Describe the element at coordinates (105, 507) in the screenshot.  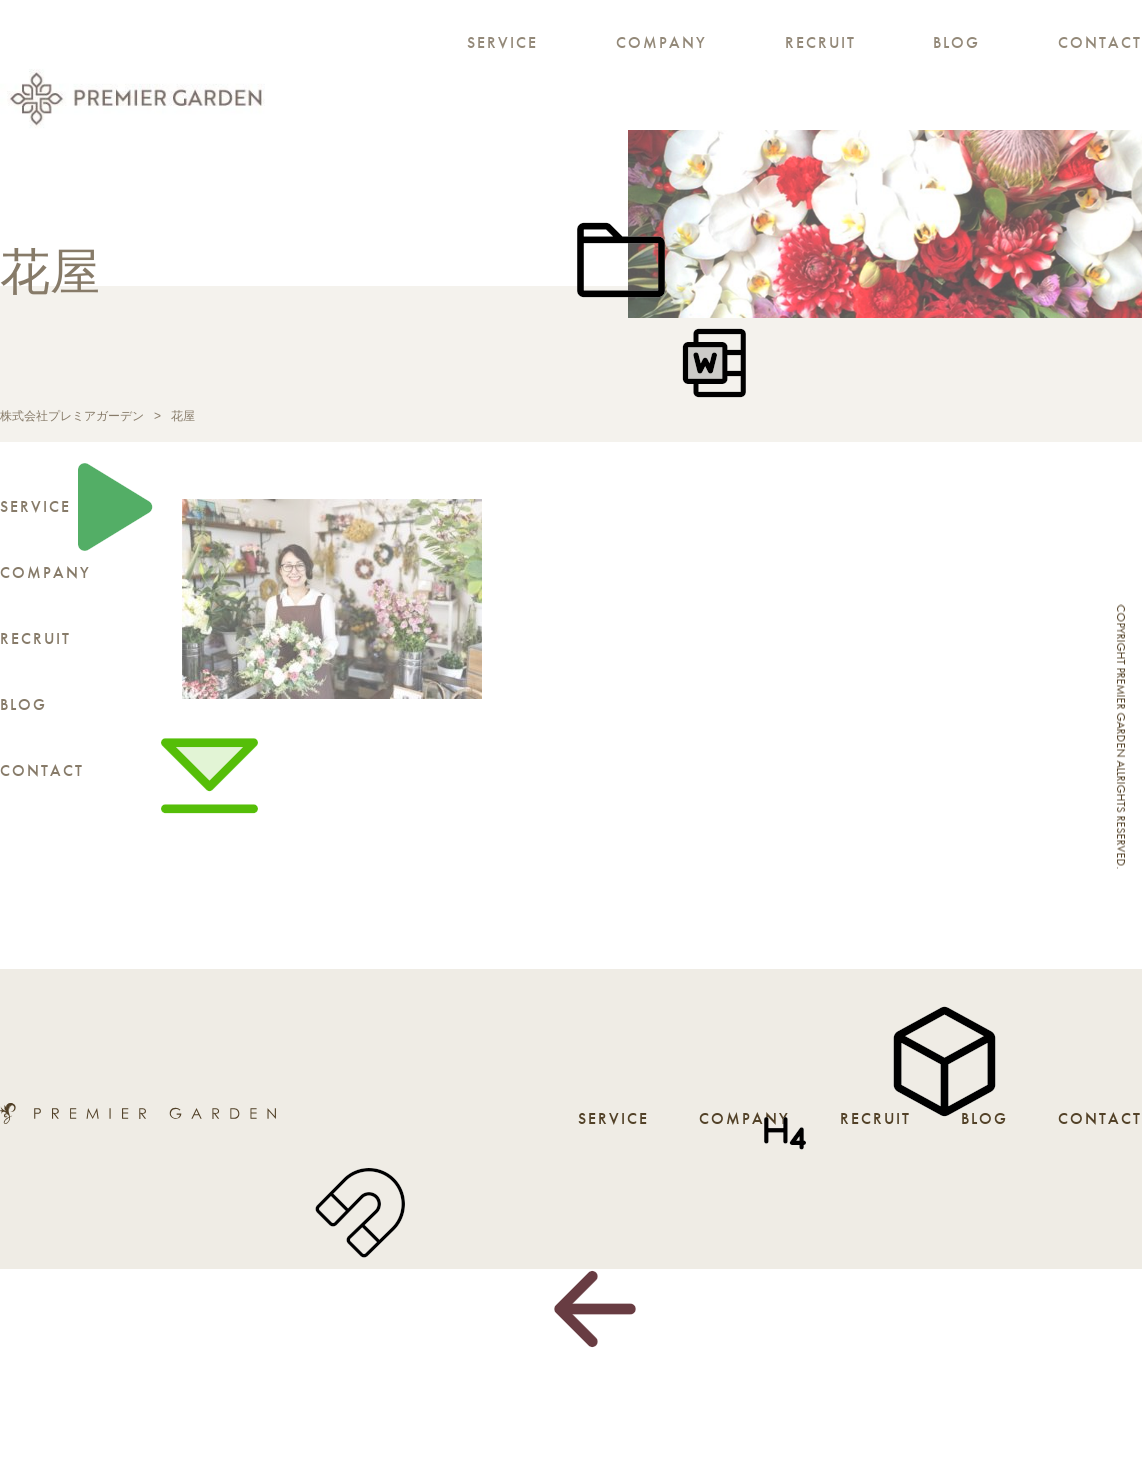
I see `start or resume media playback` at that location.